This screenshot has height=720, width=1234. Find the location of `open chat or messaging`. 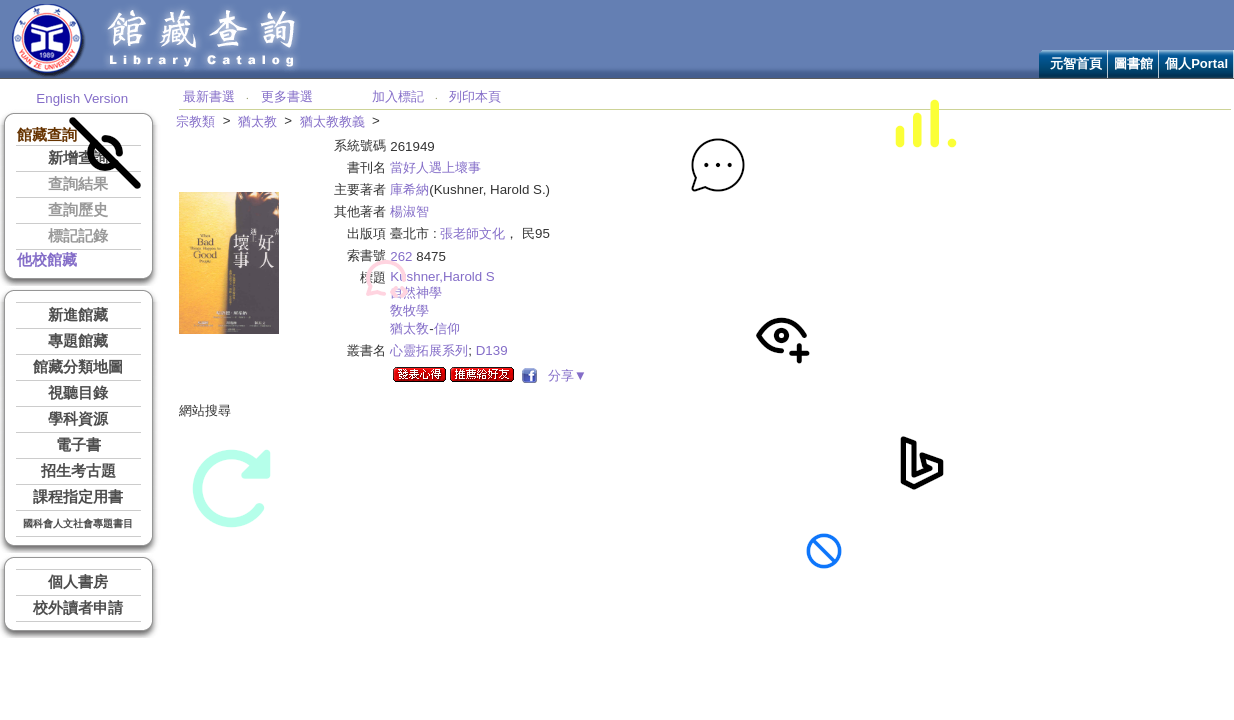

open chat or messaging is located at coordinates (718, 165).